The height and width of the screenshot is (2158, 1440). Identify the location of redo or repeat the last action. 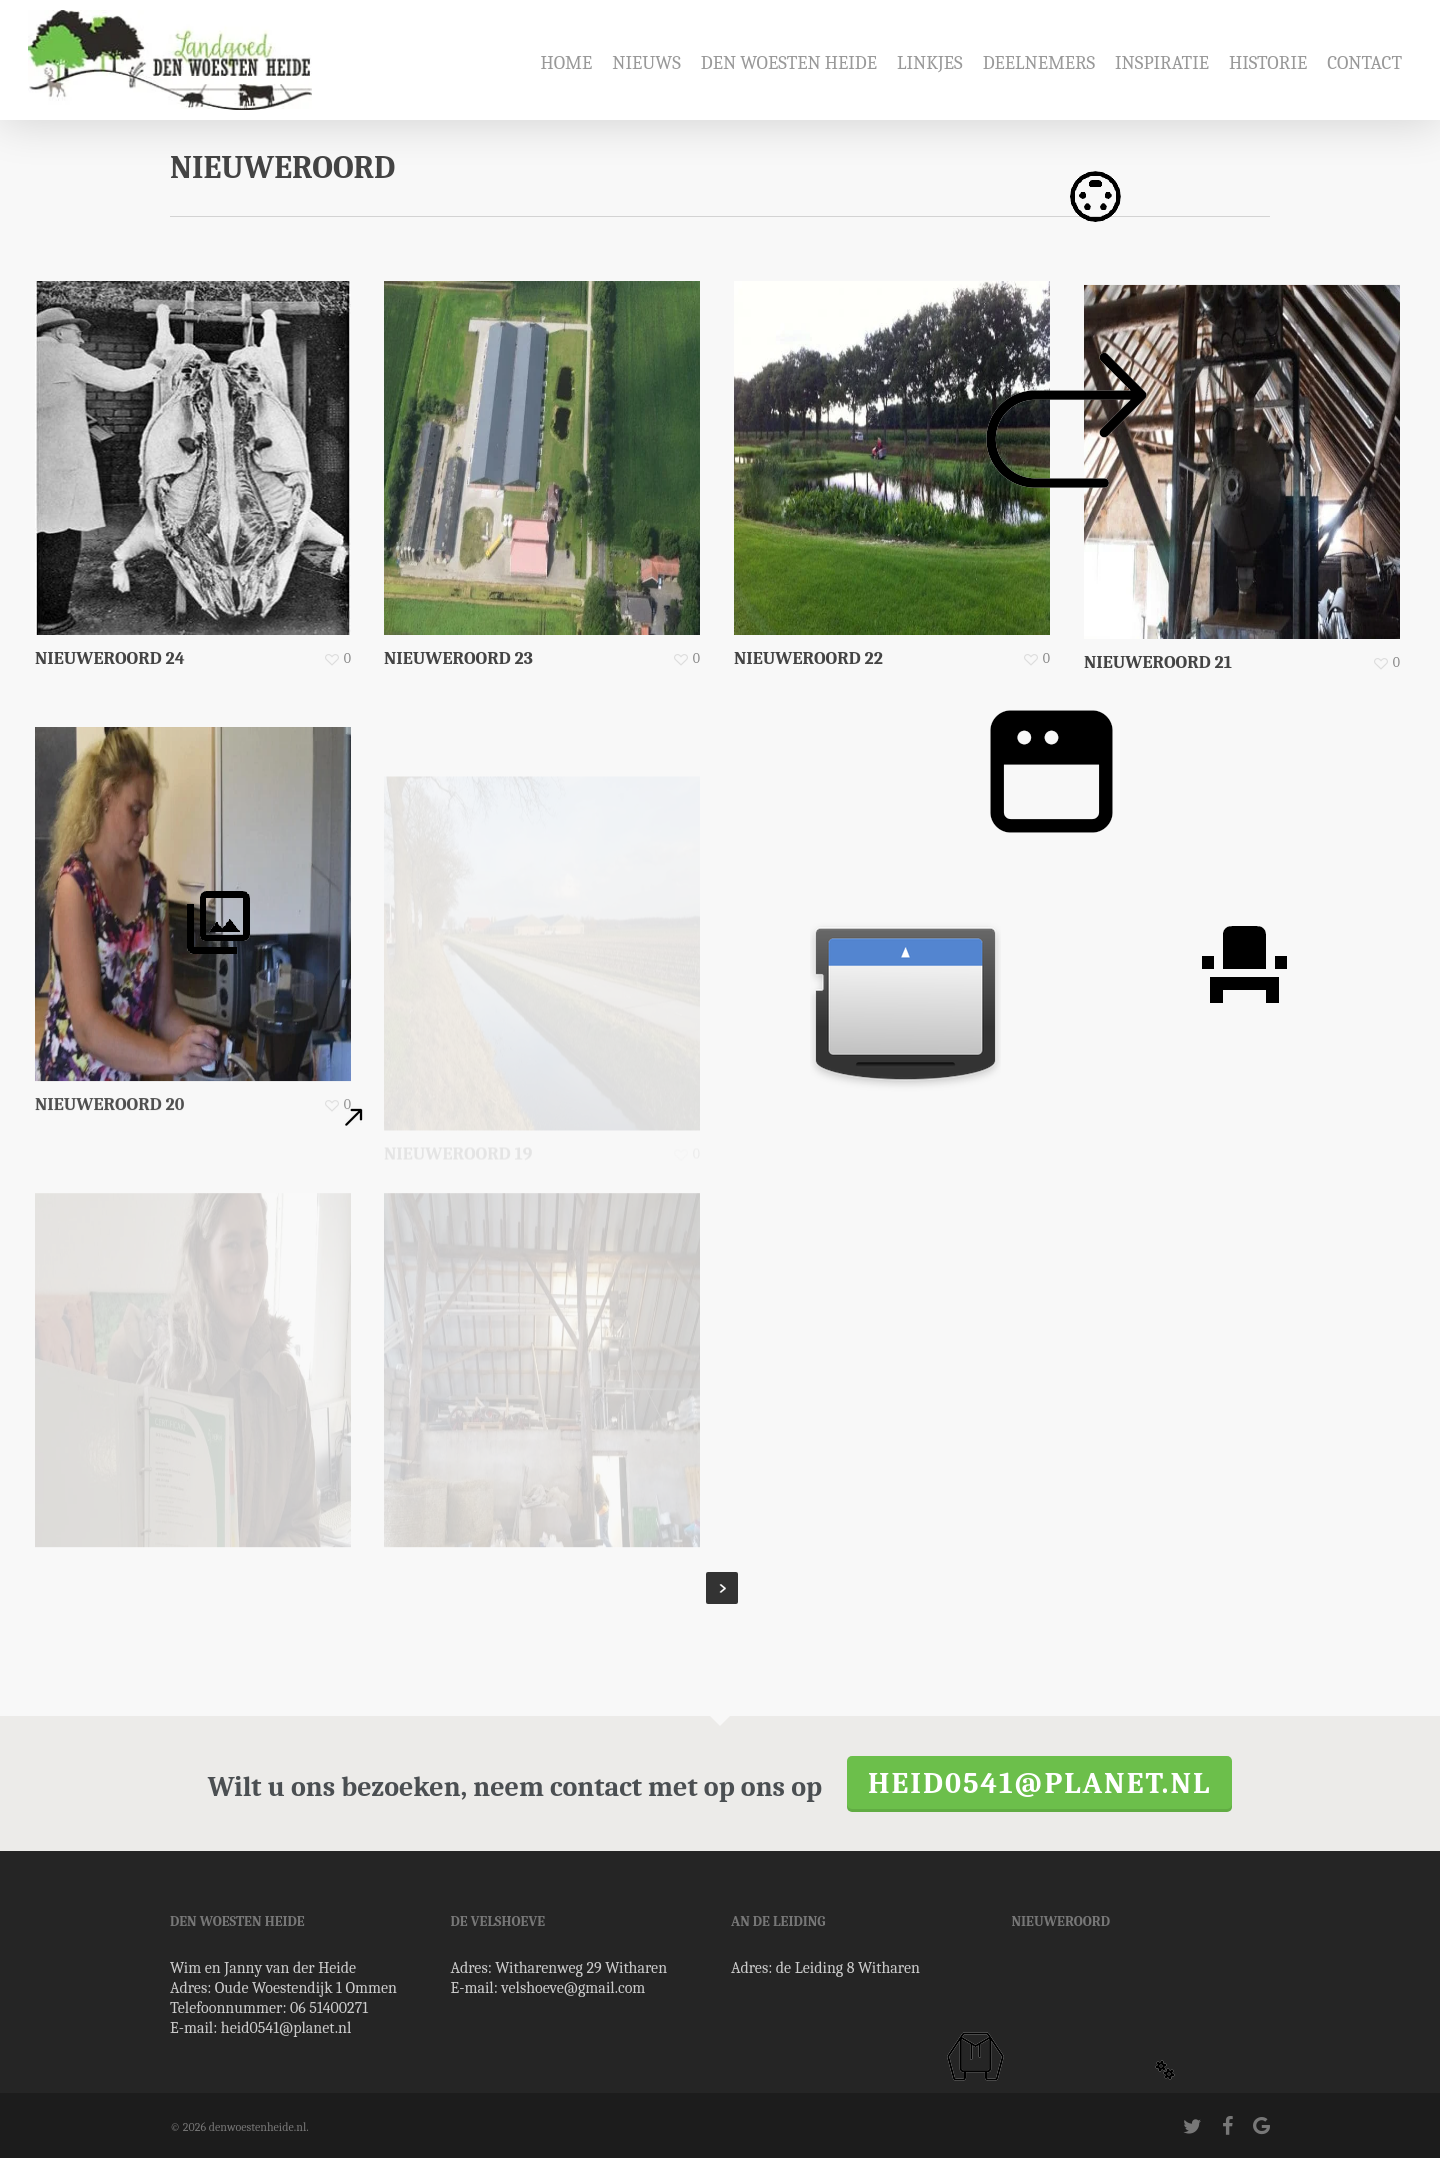
(1066, 426).